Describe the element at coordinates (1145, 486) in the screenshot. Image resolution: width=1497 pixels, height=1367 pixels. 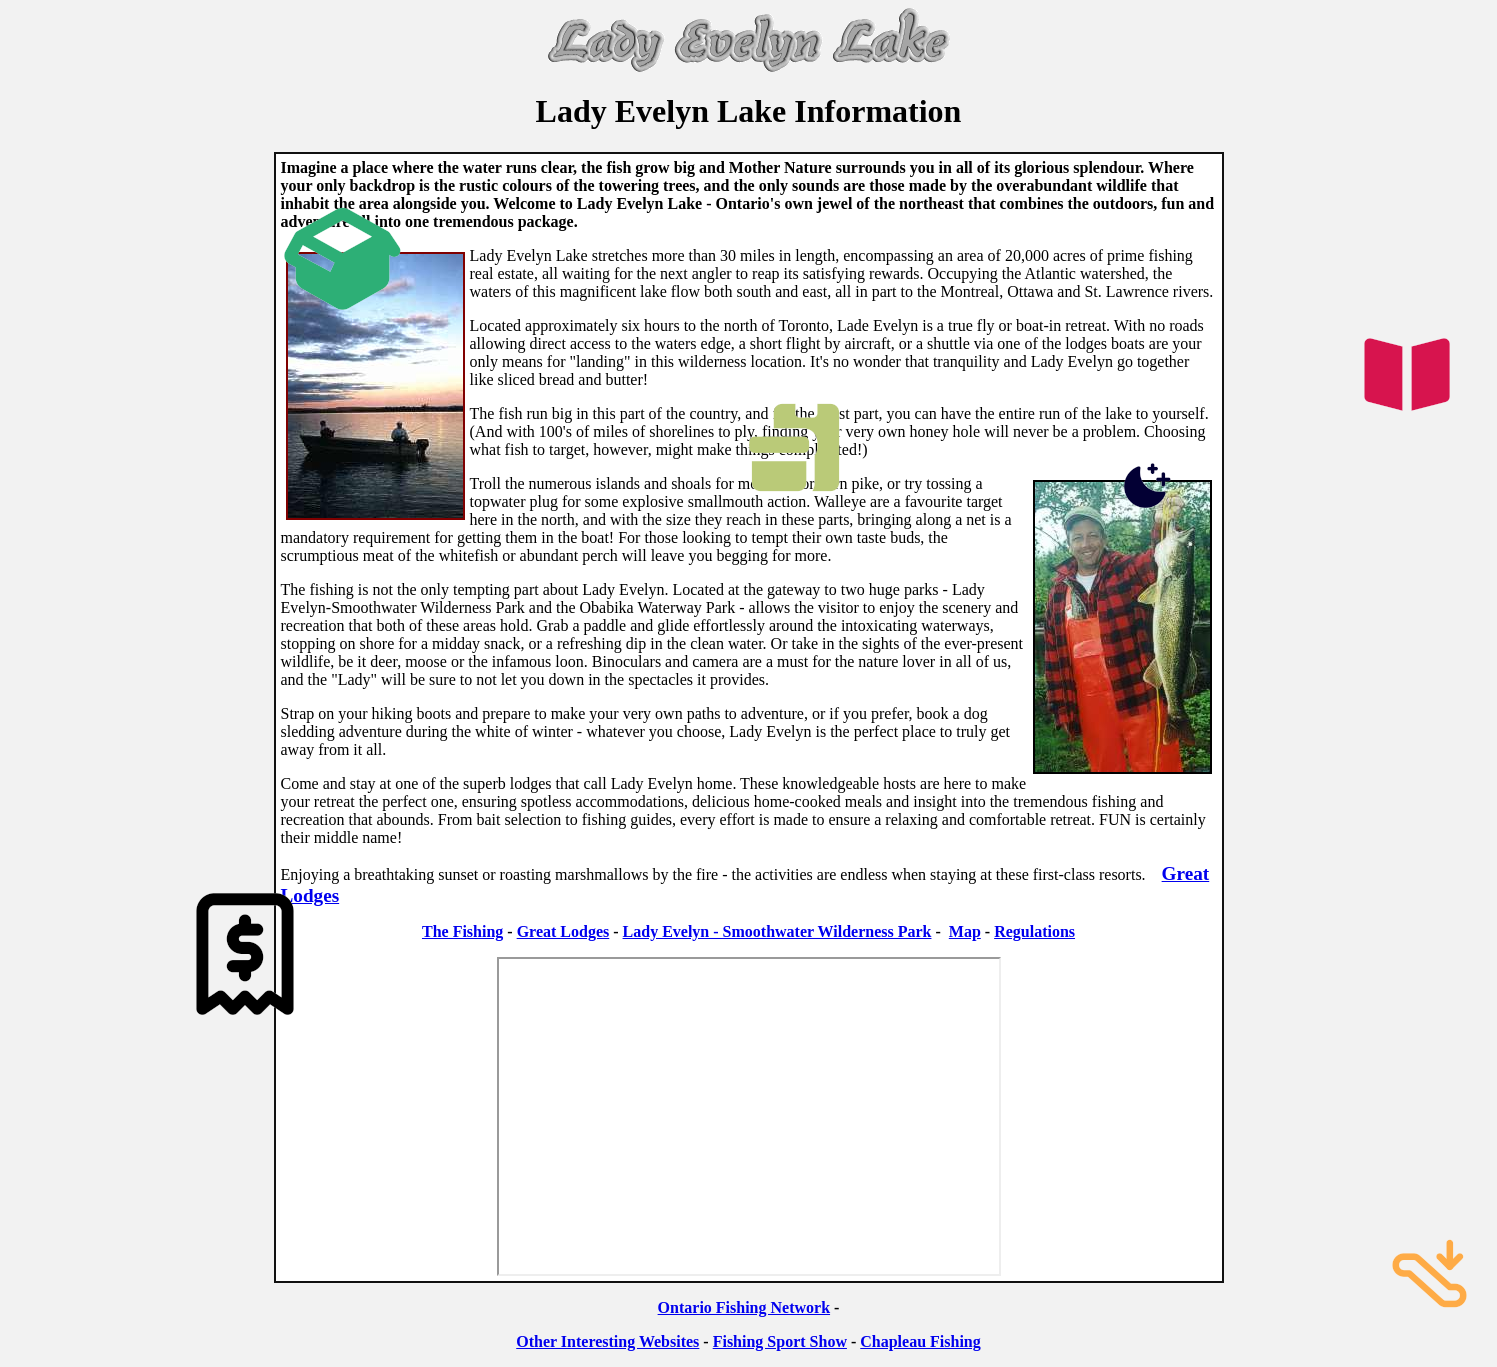
I see `toggle dark mode or night theme` at that location.